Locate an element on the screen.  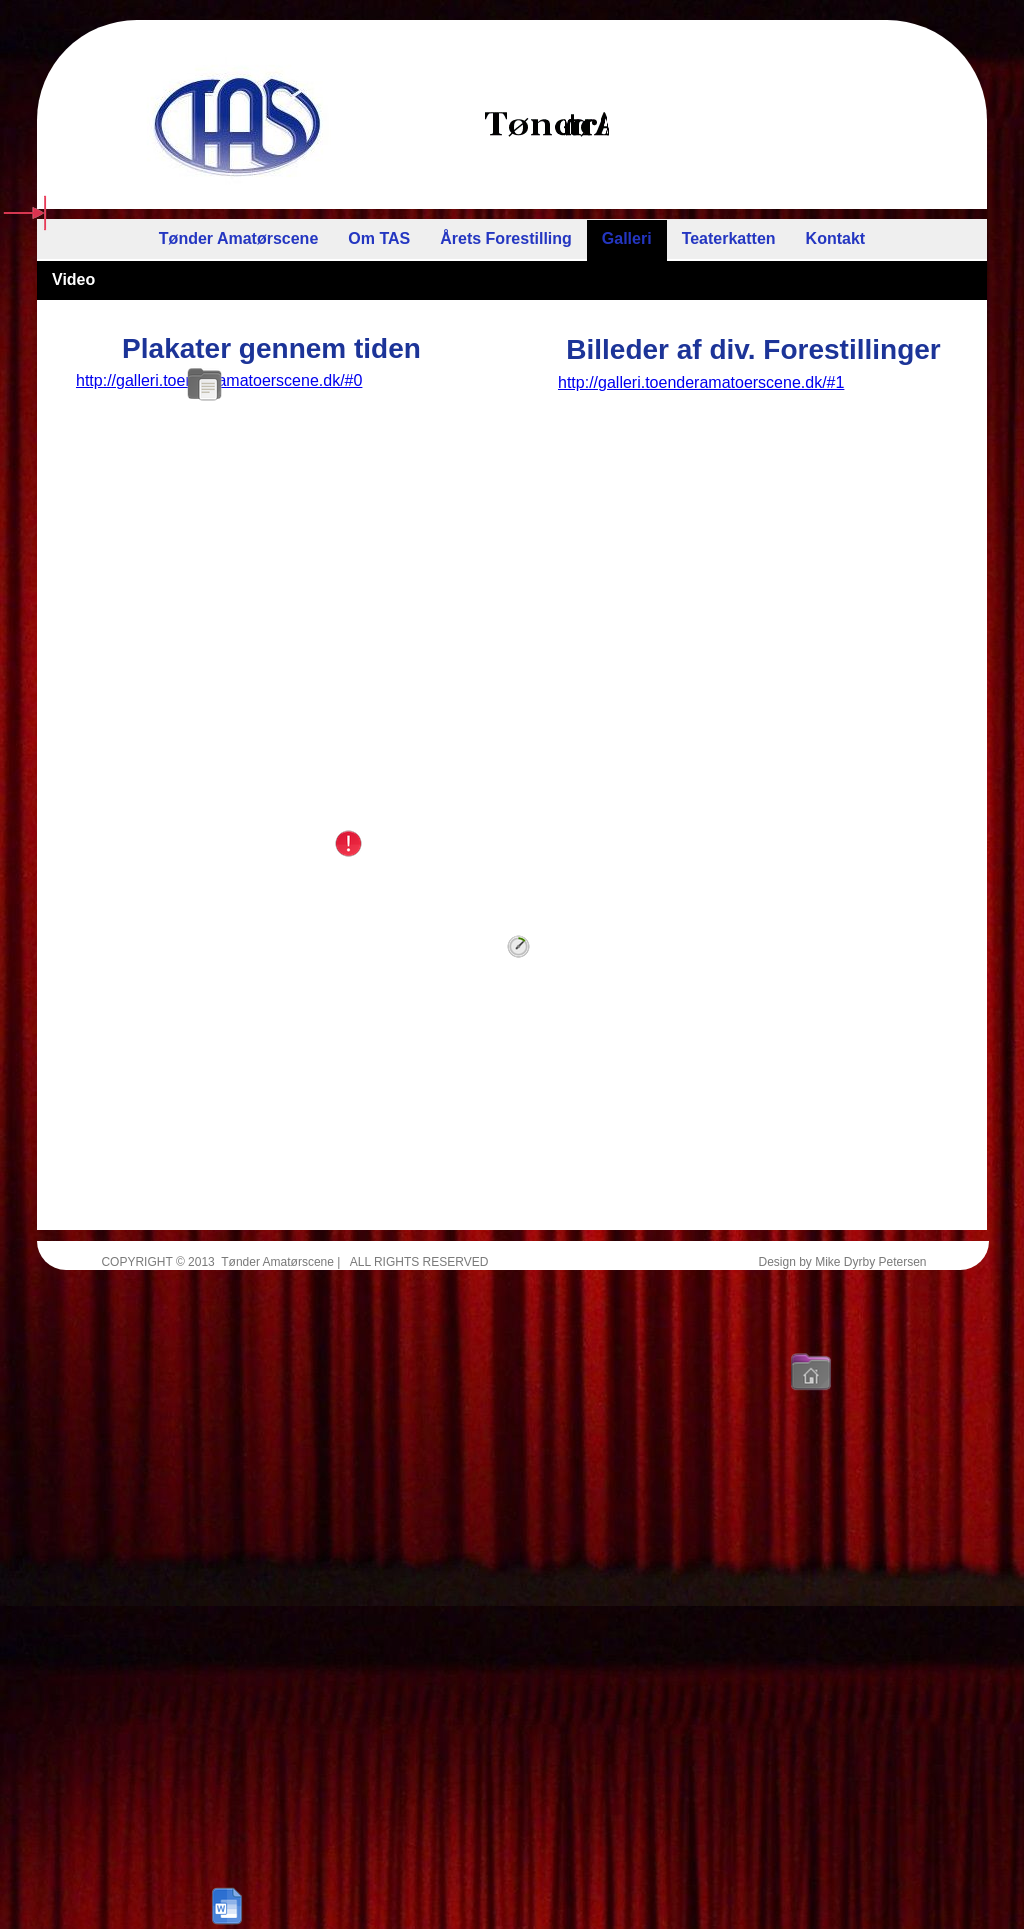
access your home folder is located at coordinates (811, 1371).